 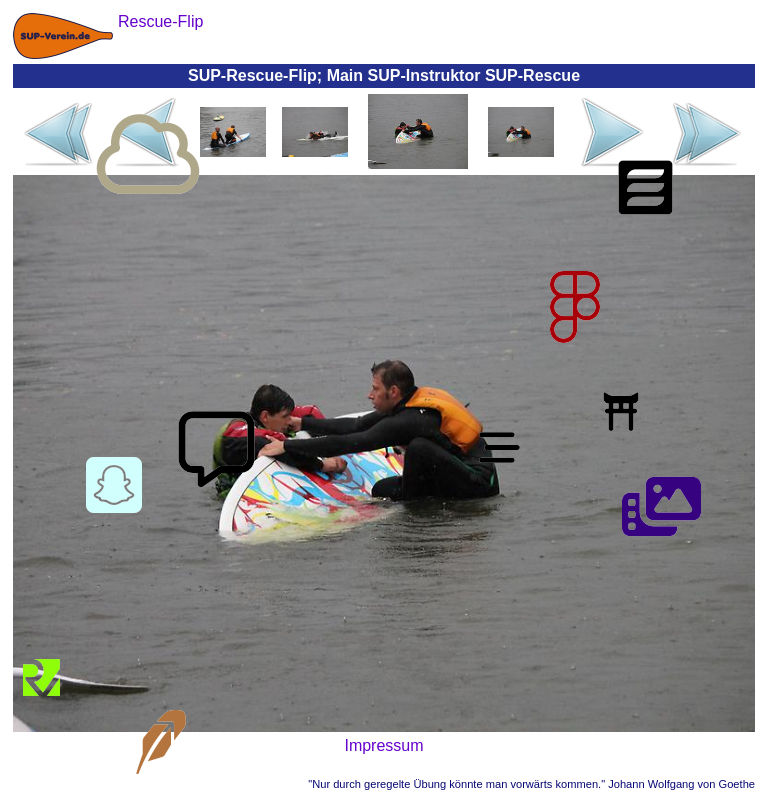 What do you see at coordinates (161, 742) in the screenshot?
I see `open the Robinhood investing app` at bounding box center [161, 742].